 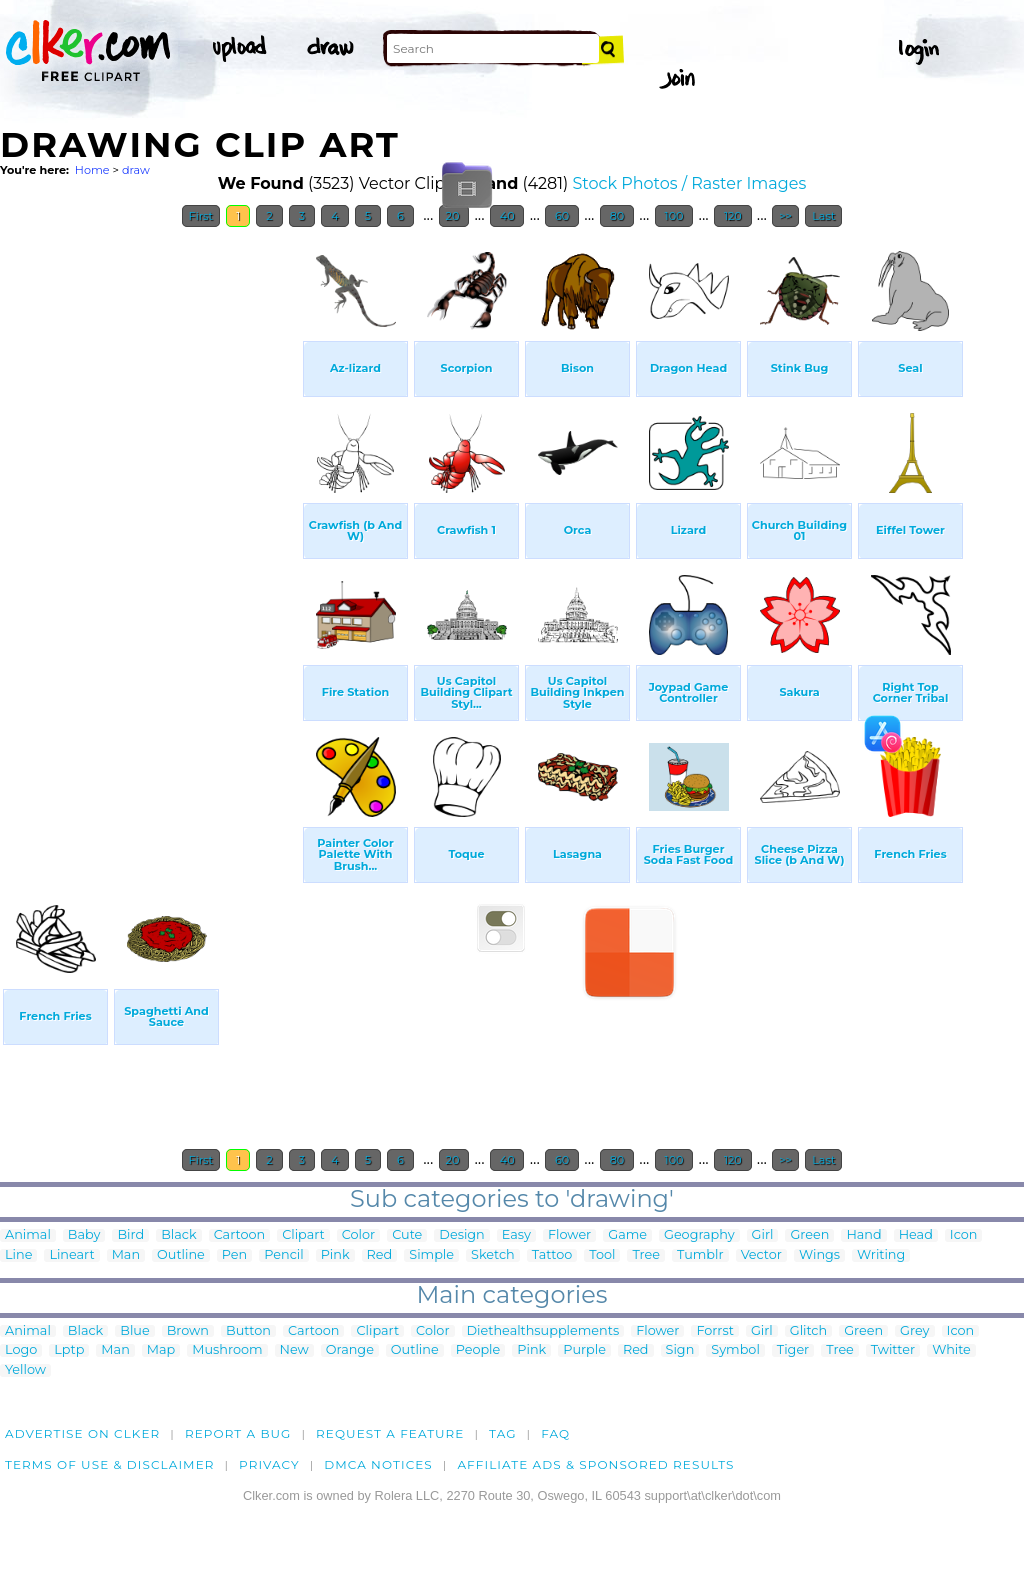 What do you see at coordinates (882, 733) in the screenshot?
I see `open the debian software center` at bounding box center [882, 733].